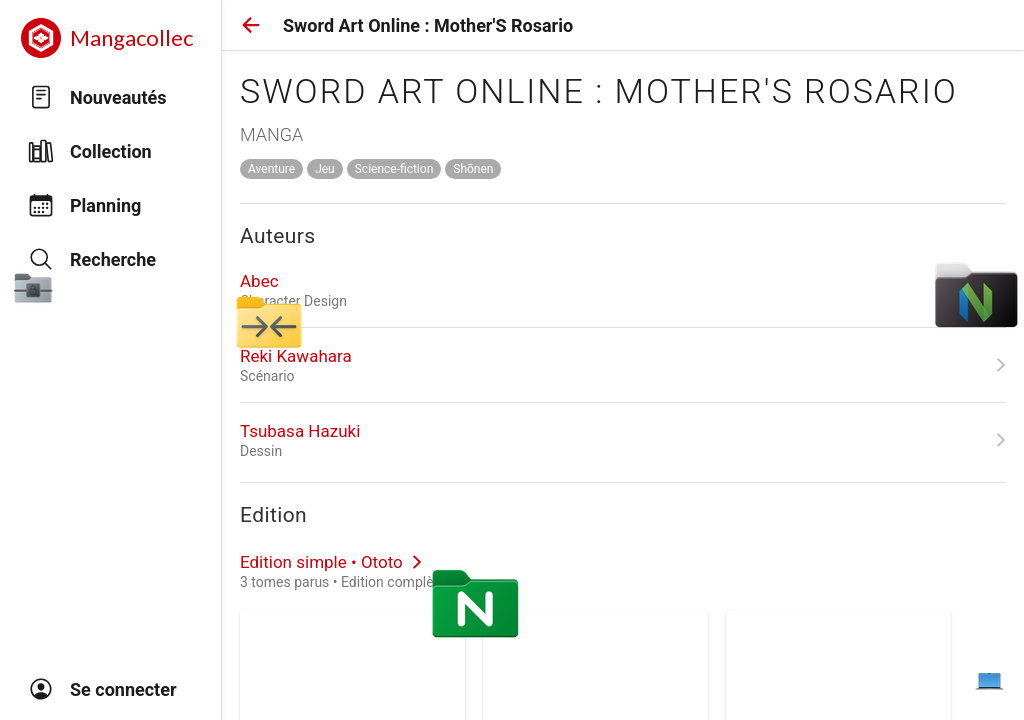 The image size is (1024, 720). Describe the element at coordinates (33, 289) in the screenshot. I see `access a password-protected folder` at that location.